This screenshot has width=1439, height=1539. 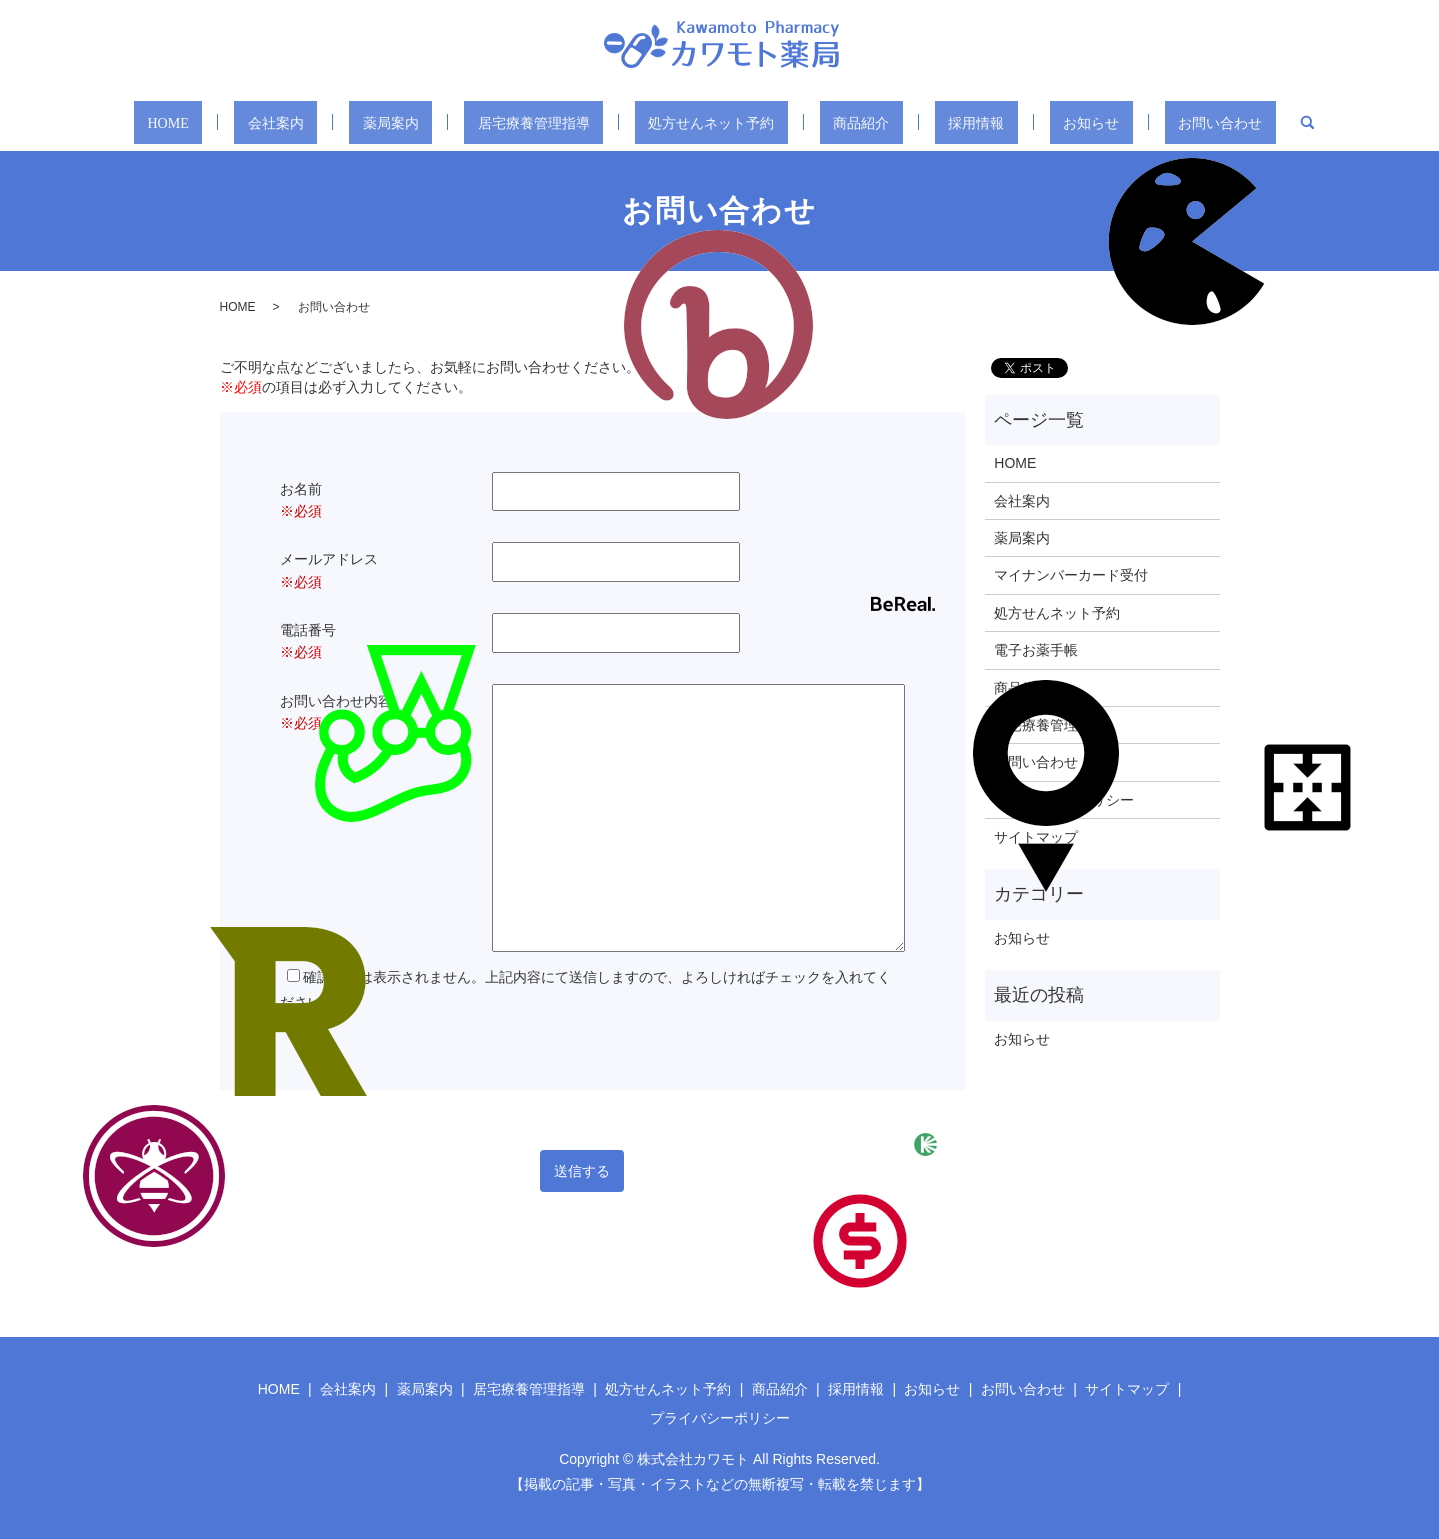 What do you see at coordinates (1307, 787) in the screenshot?
I see `merge cells vertically in a table or spreadsheet` at bounding box center [1307, 787].